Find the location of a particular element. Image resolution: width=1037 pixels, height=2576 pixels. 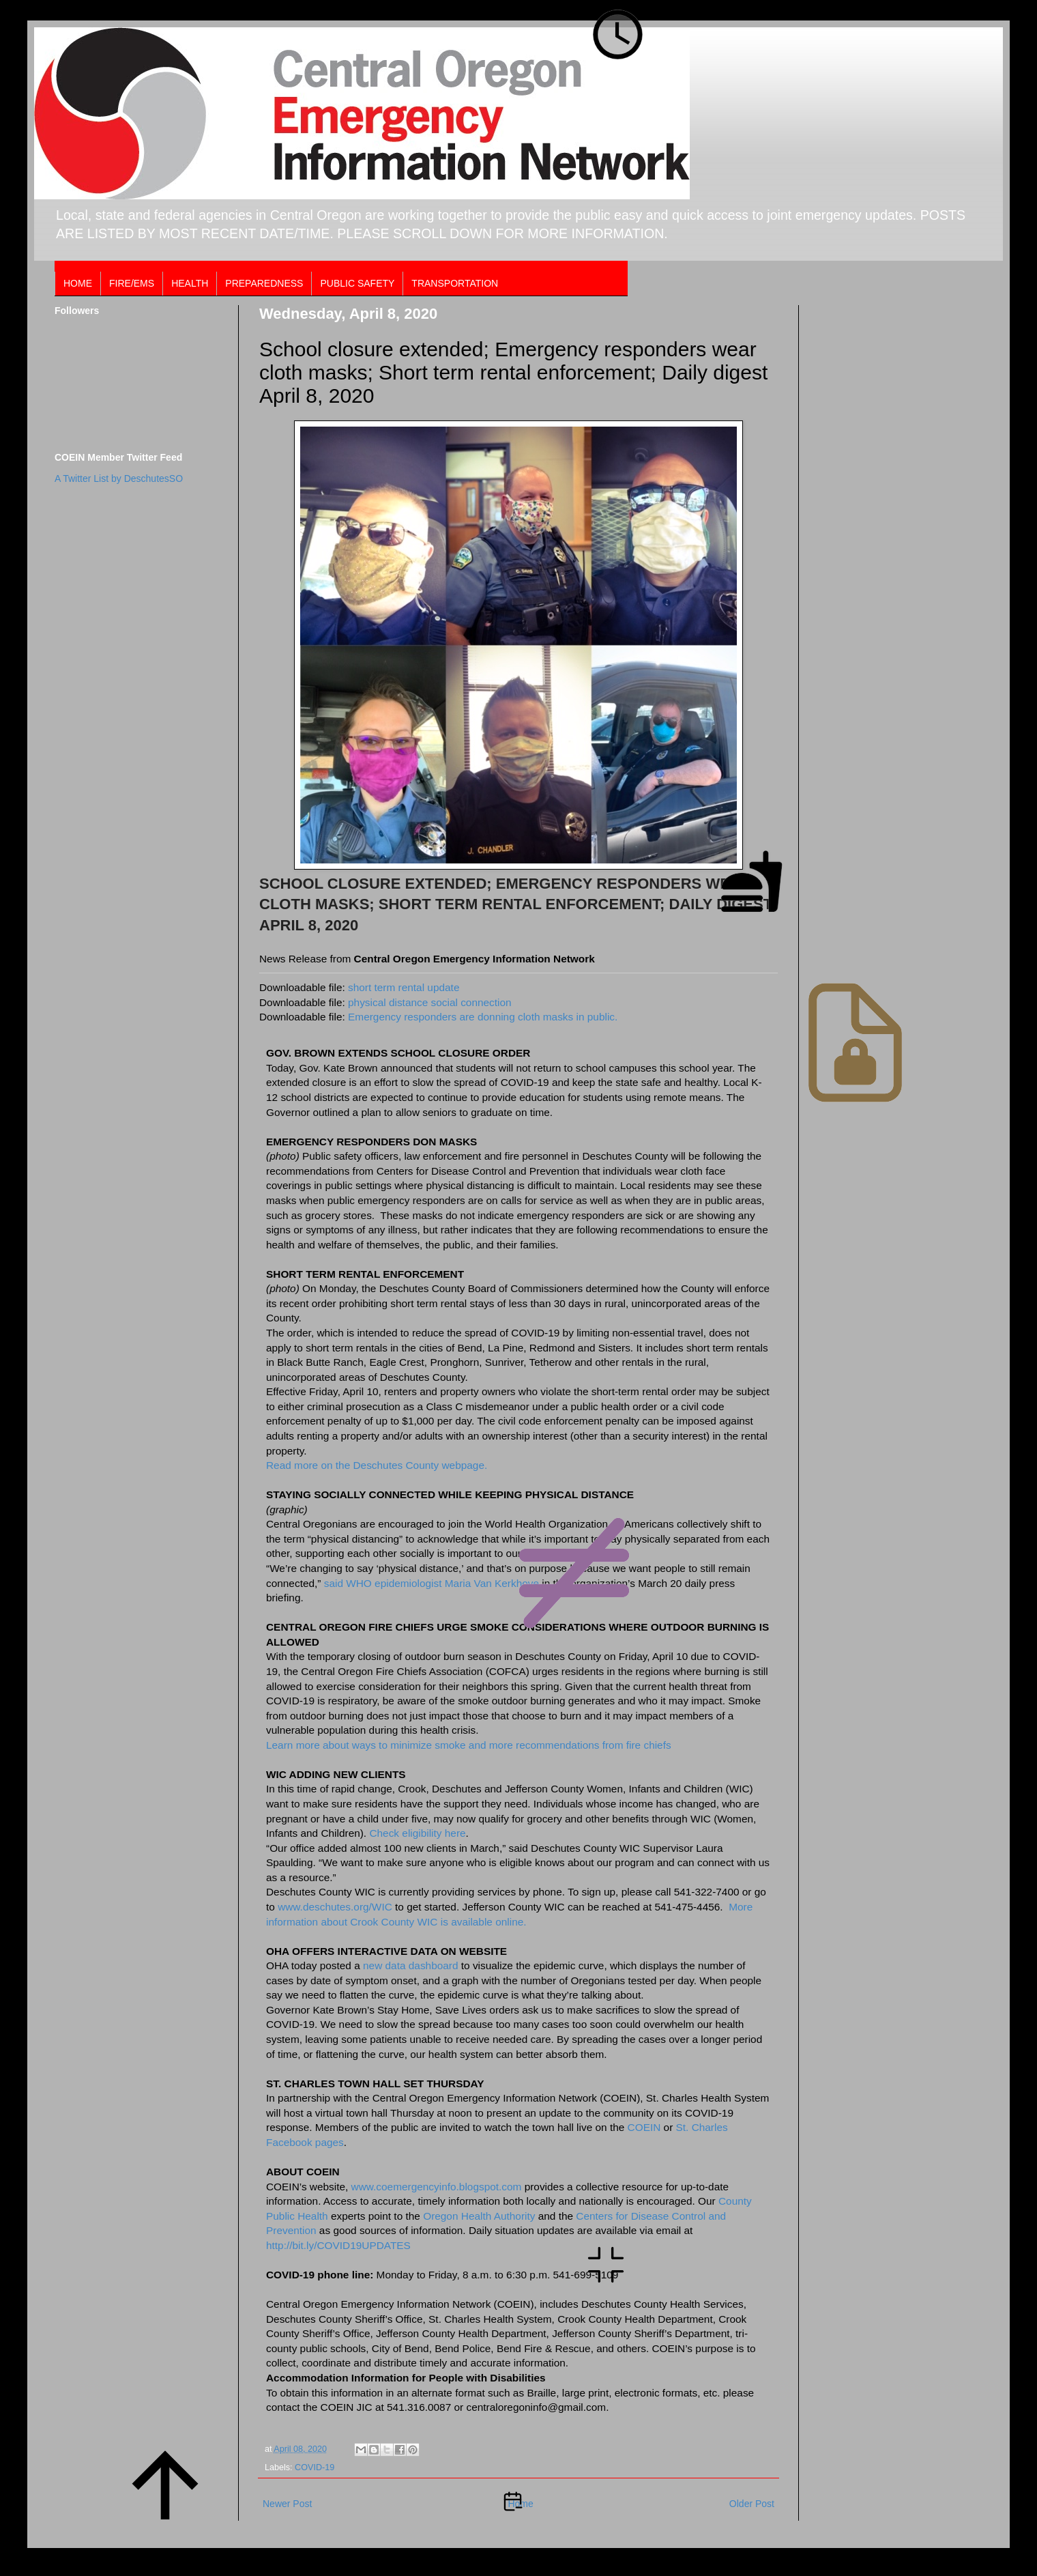

indicates values are not equal or mismatched is located at coordinates (574, 1573).